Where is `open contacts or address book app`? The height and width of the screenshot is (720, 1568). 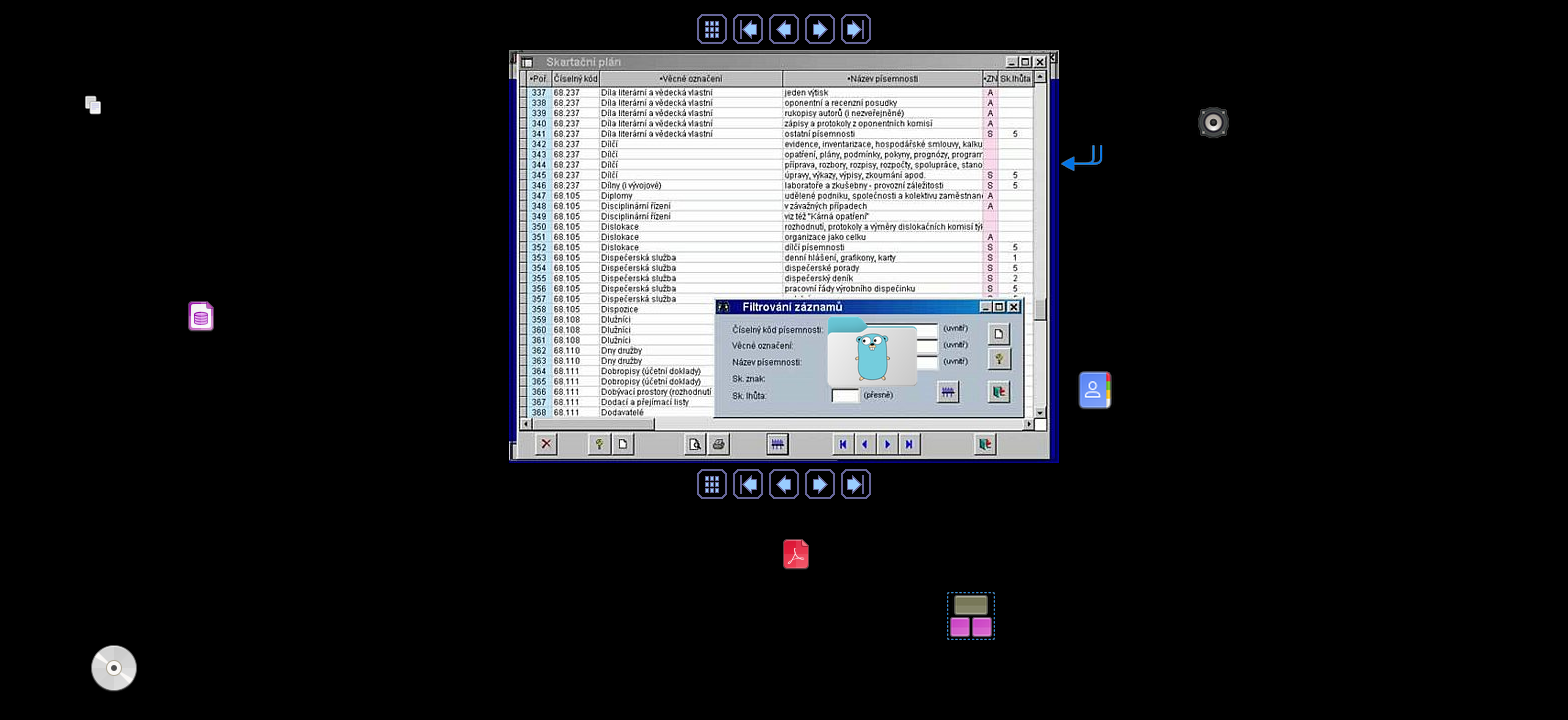 open contacts or address book app is located at coordinates (1095, 390).